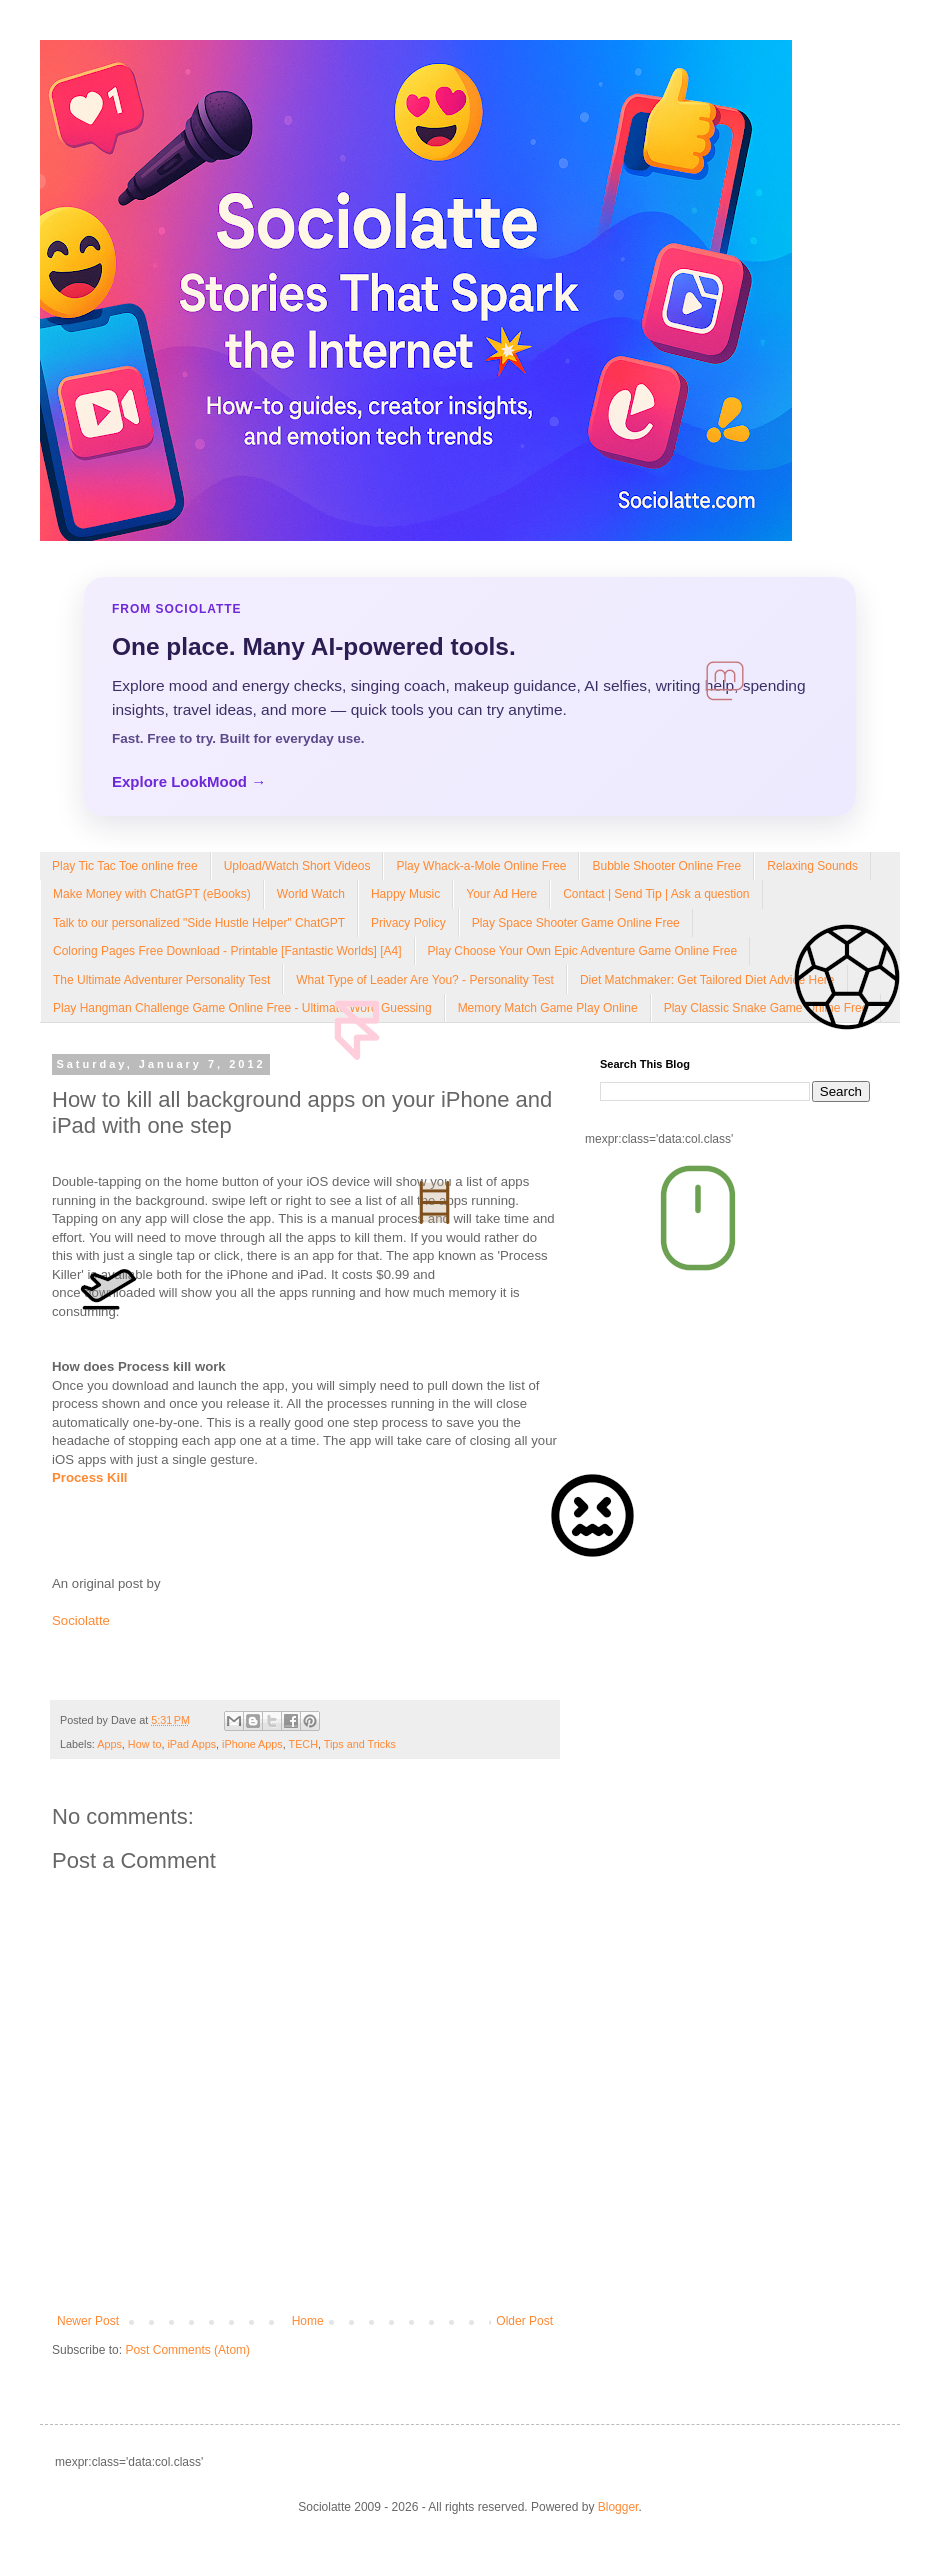 This screenshot has width=940, height=2551. Describe the element at coordinates (847, 977) in the screenshot. I see `view soccer or football-related content` at that location.